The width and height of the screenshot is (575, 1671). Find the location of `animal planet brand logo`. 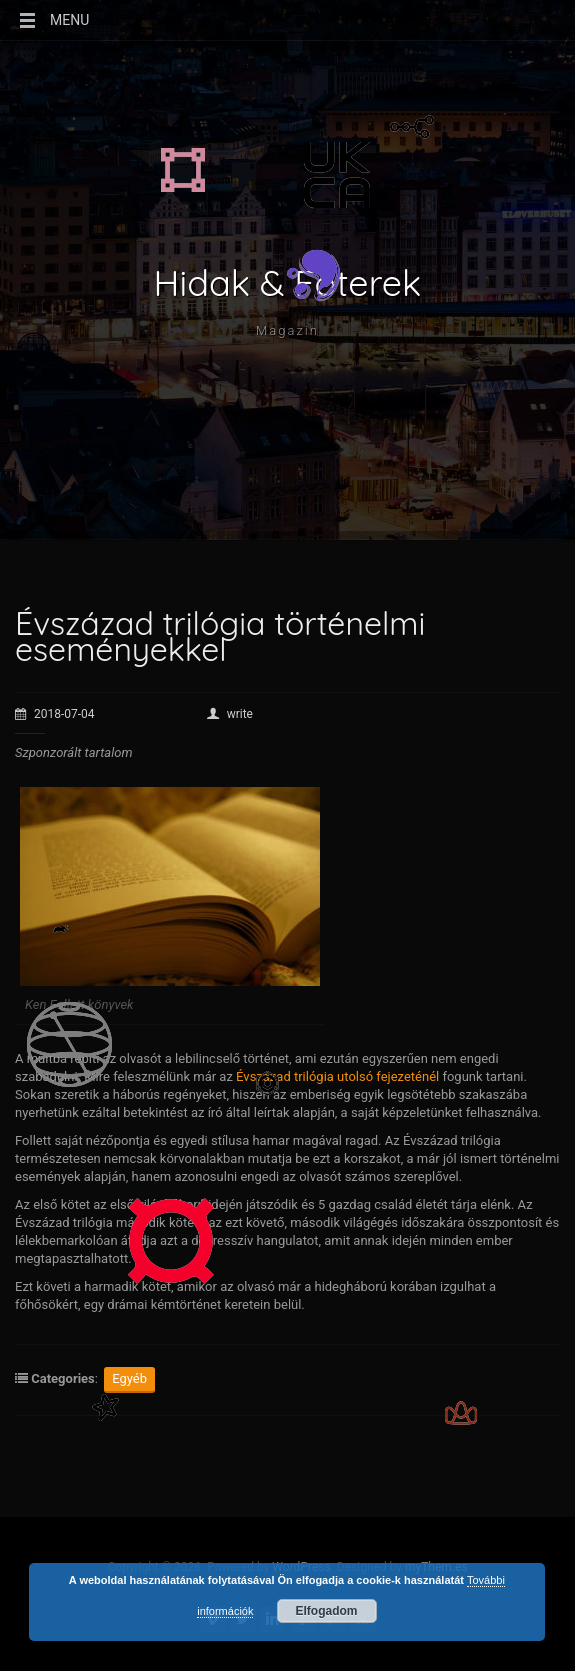

animal planet brand logo is located at coordinates (61, 929).